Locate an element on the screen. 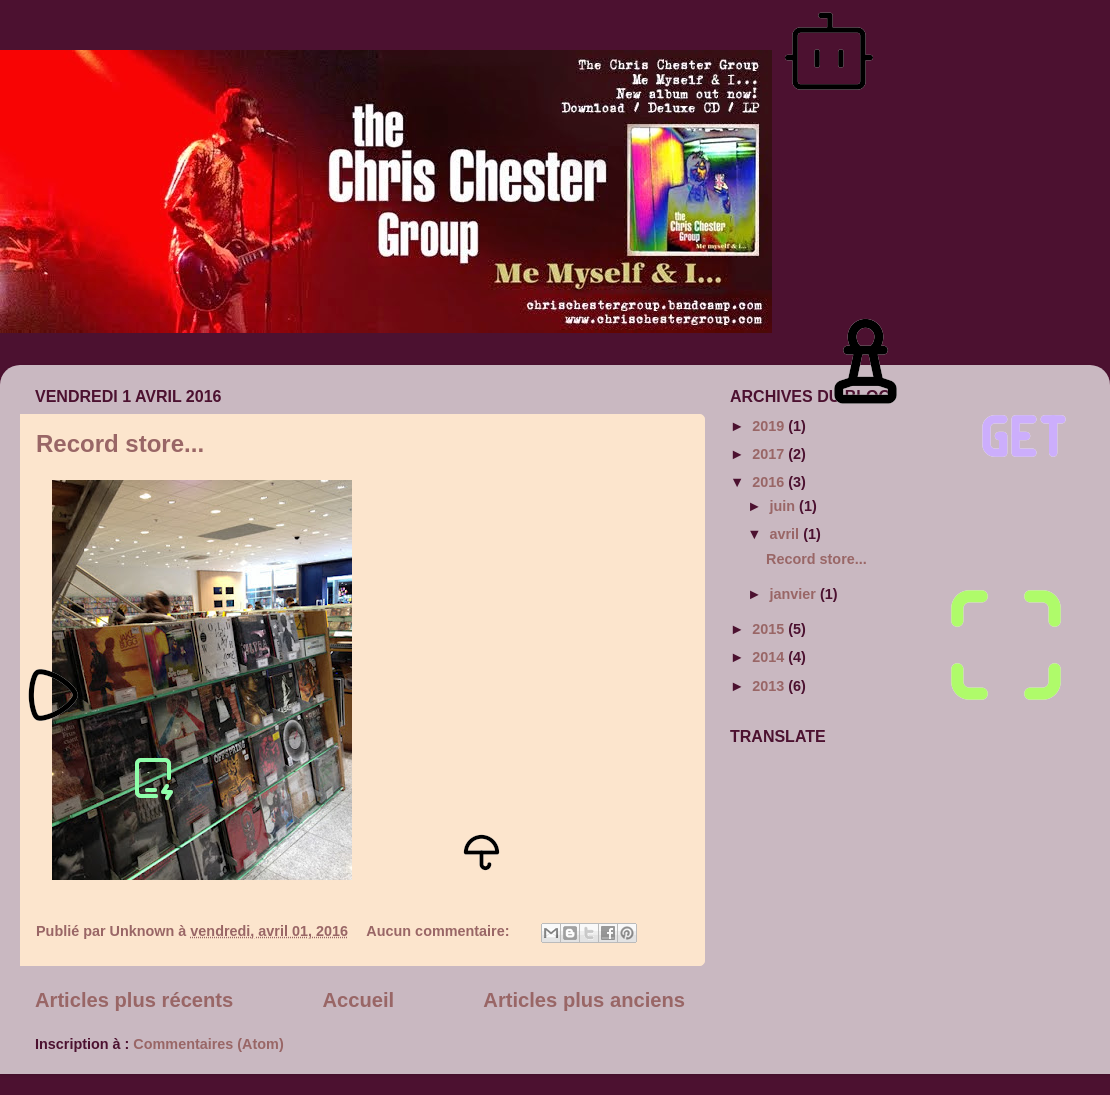 The width and height of the screenshot is (1110, 1095). iPad charging status is located at coordinates (153, 778).